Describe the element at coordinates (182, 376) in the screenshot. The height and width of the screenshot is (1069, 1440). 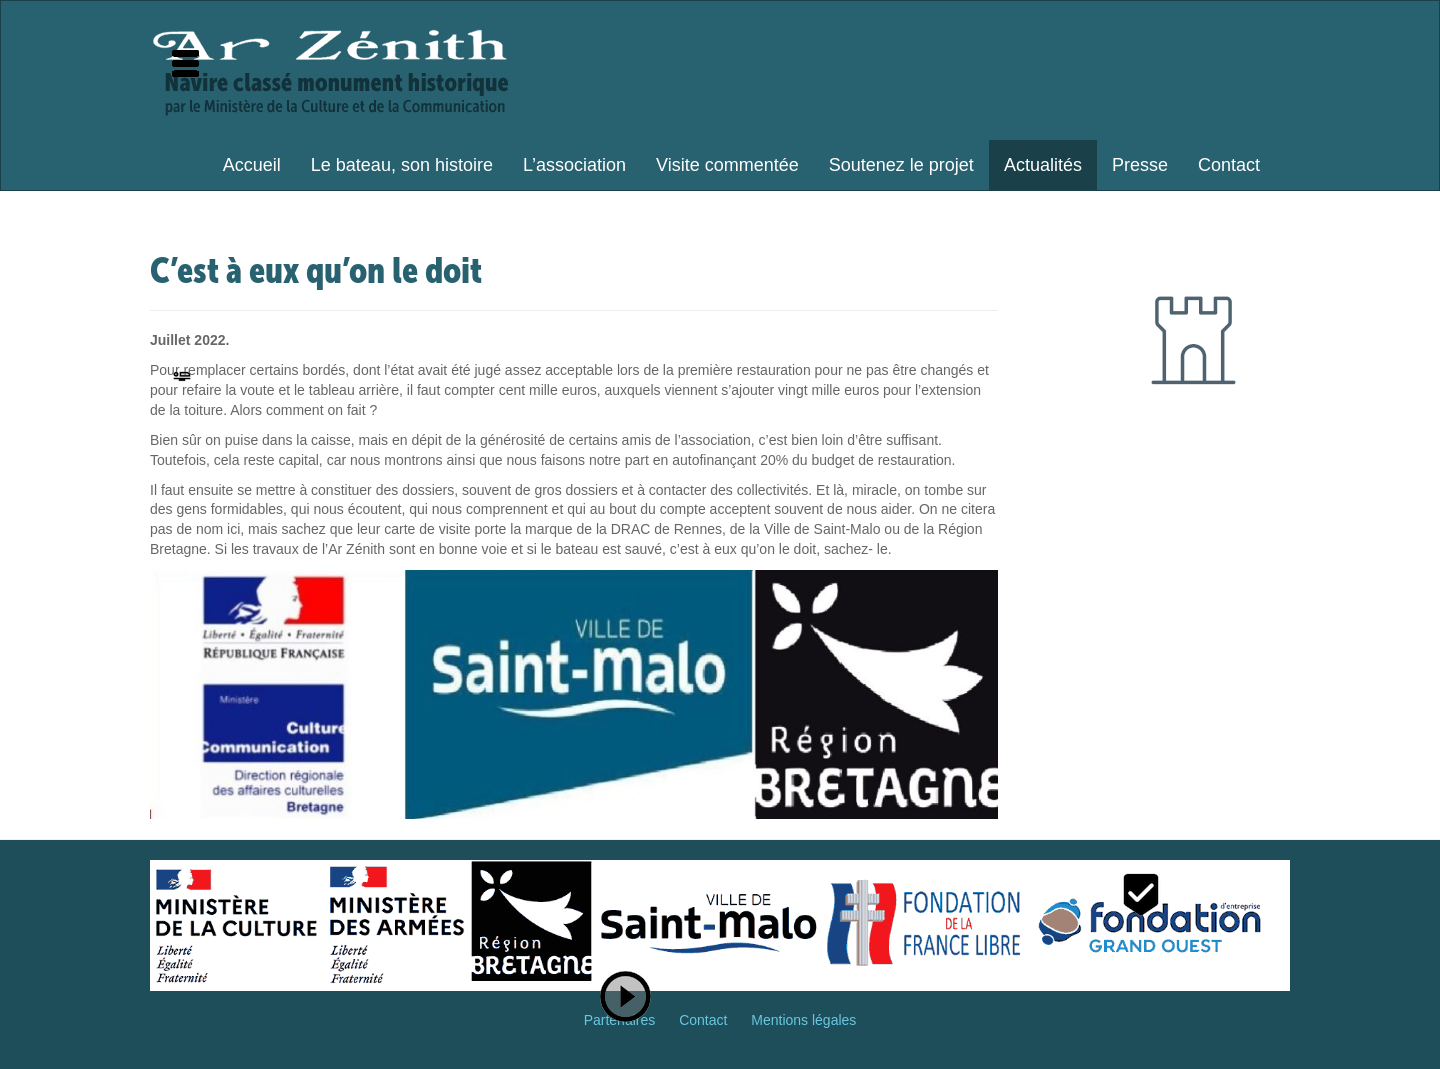
I see `select flat bed seat option` at that location.